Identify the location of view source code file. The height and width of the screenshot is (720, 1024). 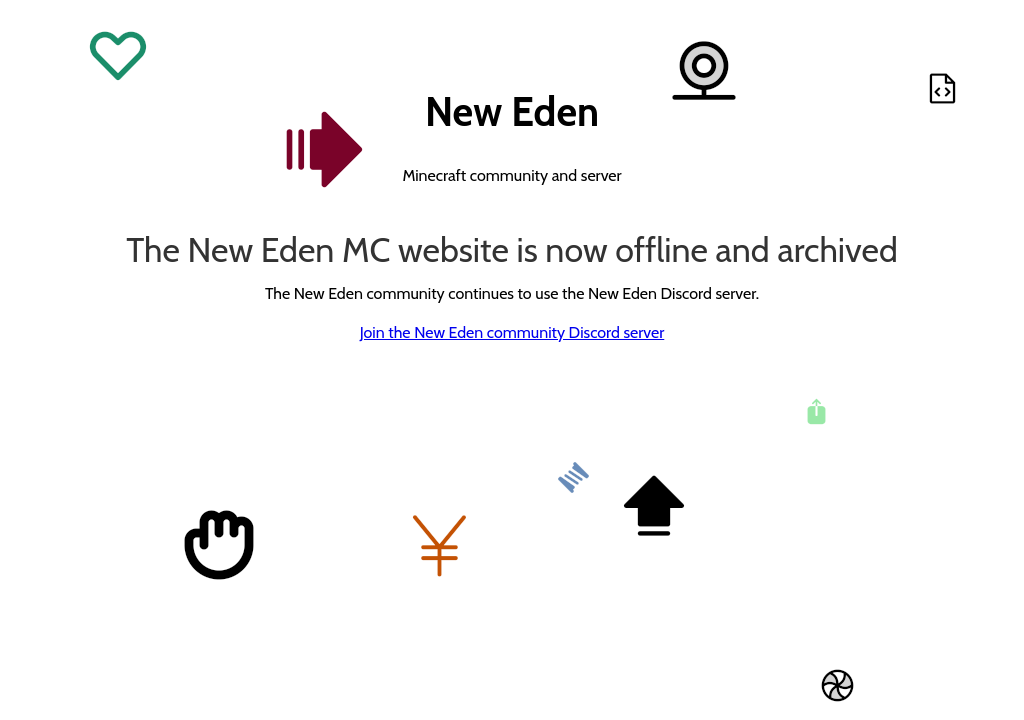
(942, 88).